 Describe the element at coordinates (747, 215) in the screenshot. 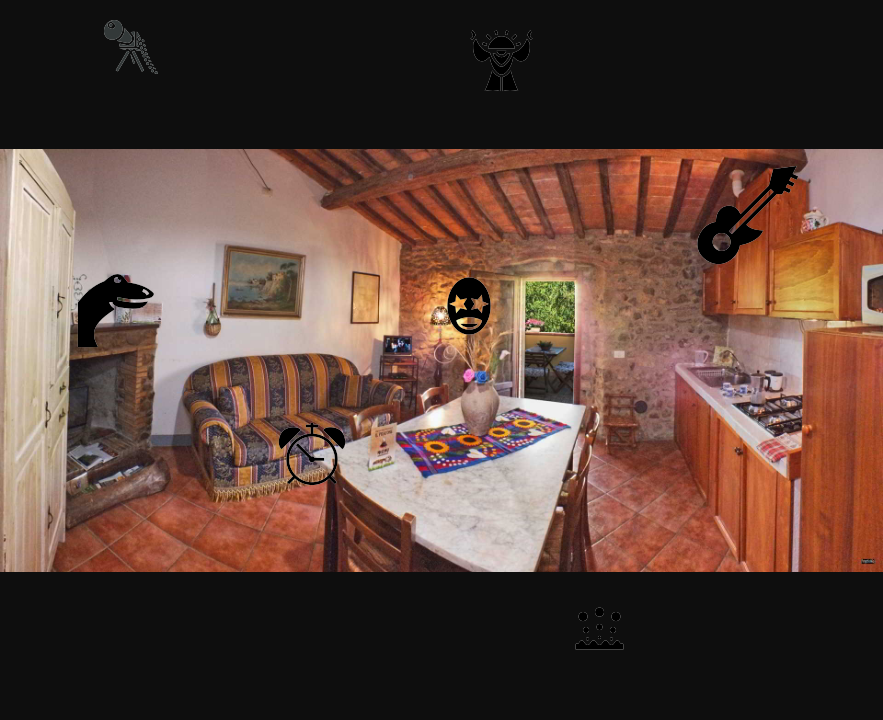

I see `access music or audio settings` at that location.